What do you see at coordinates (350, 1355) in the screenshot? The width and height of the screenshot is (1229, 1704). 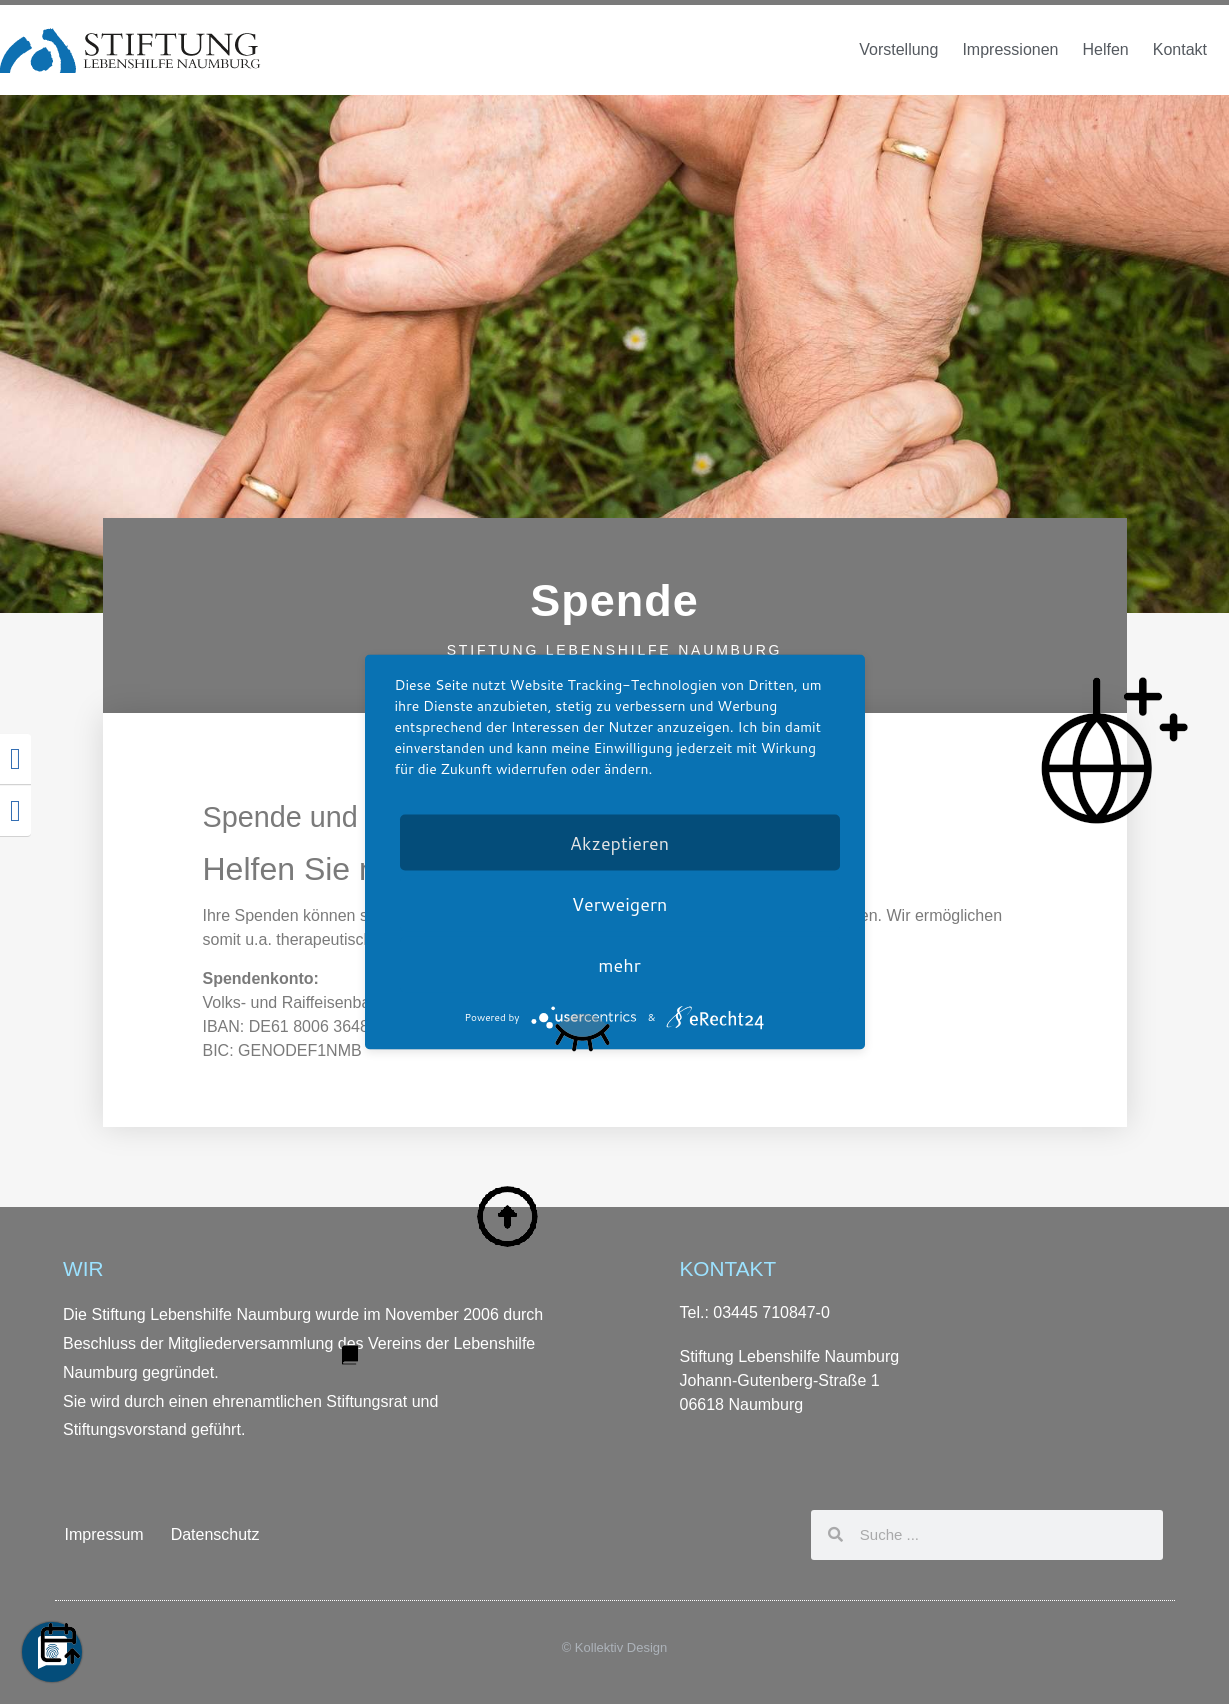 I see `open library or reading list` at bounding box center [350, 1355].